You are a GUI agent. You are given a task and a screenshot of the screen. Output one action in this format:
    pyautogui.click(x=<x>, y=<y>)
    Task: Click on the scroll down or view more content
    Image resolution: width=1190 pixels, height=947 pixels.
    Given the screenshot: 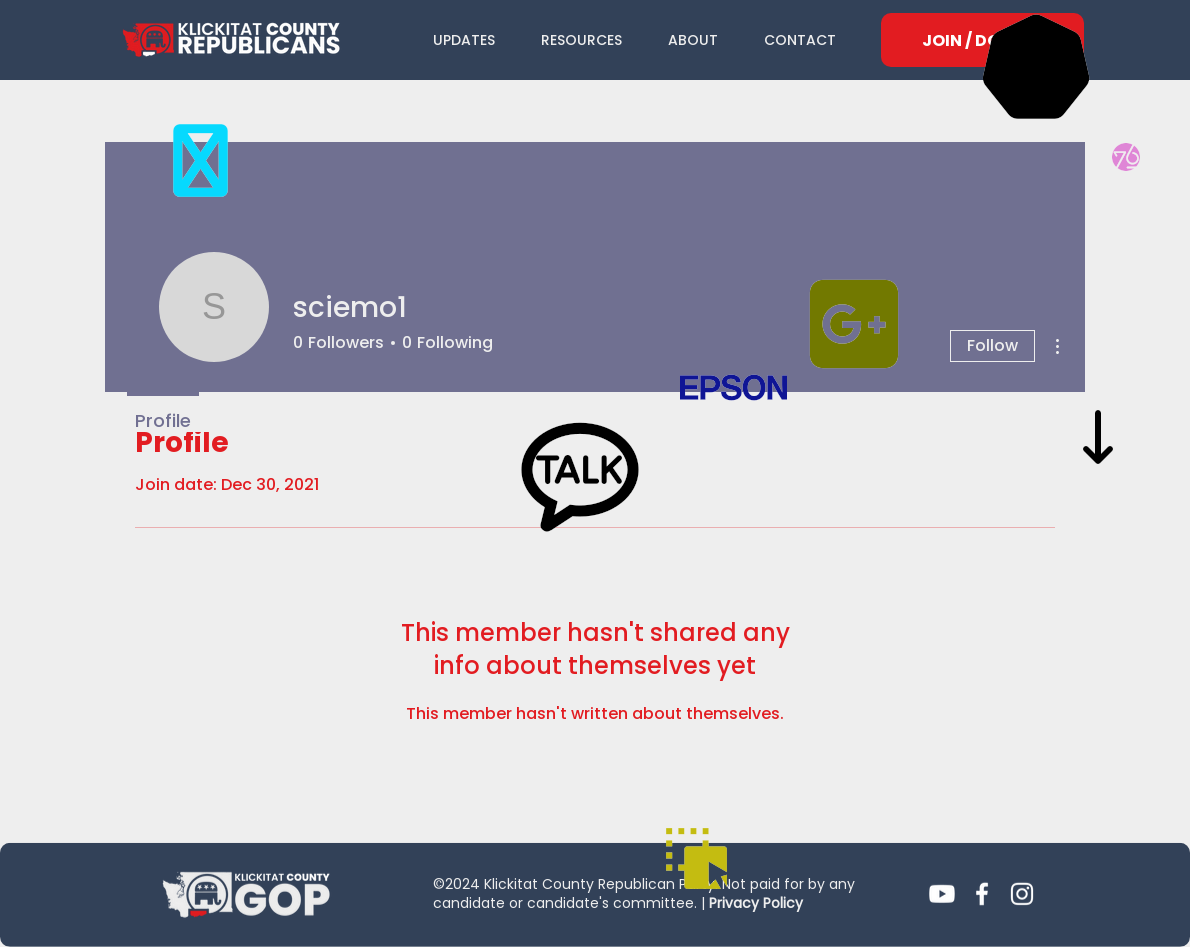 What is the action you would take?
    pyautogui.click(x=1098, y=437)
    